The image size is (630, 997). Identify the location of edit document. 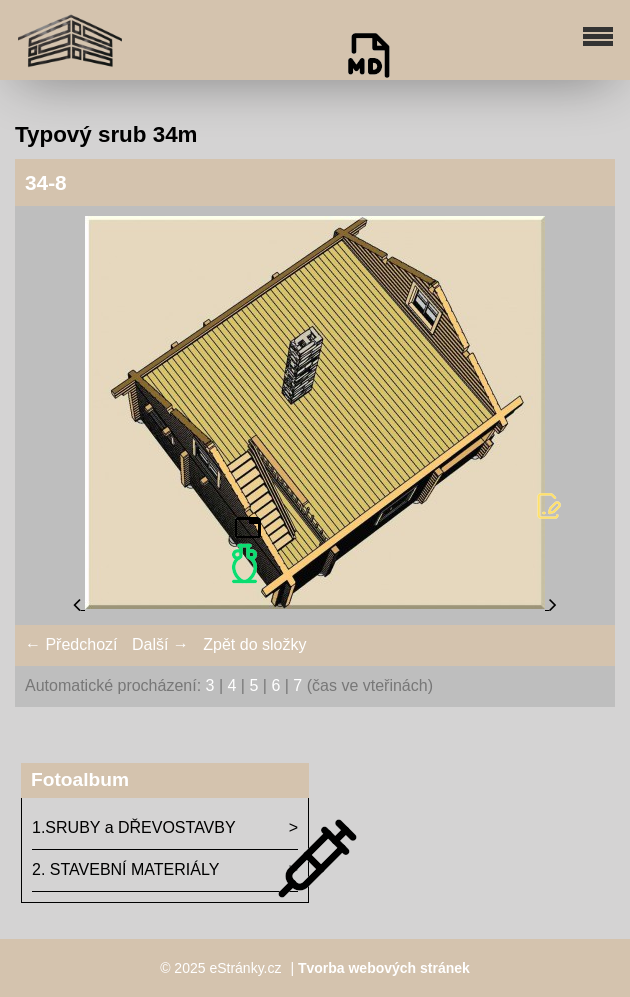
(548, 506).